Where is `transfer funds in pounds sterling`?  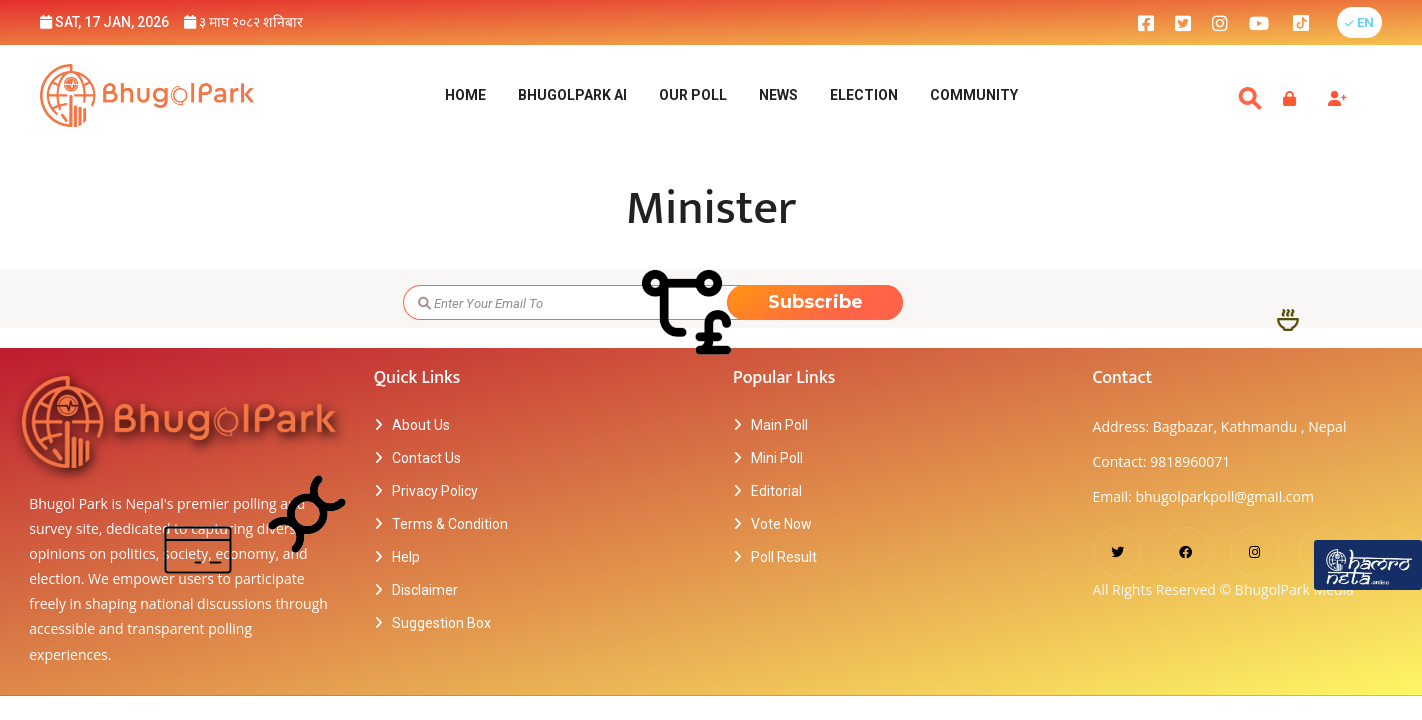
transfer funds in pounds sterling is located at coordinates (686, 314).